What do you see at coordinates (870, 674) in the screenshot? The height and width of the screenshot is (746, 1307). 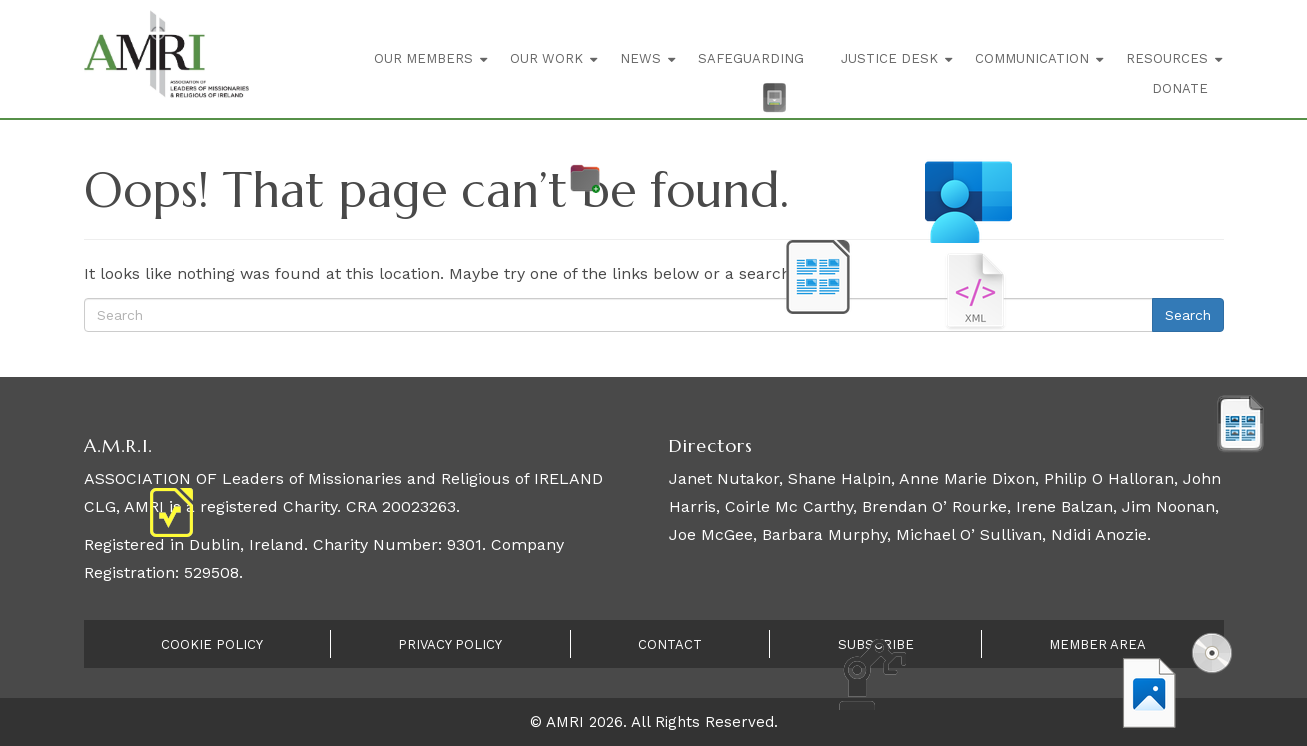 I see `open builder or automation tools` at bounding box center [870, 674].